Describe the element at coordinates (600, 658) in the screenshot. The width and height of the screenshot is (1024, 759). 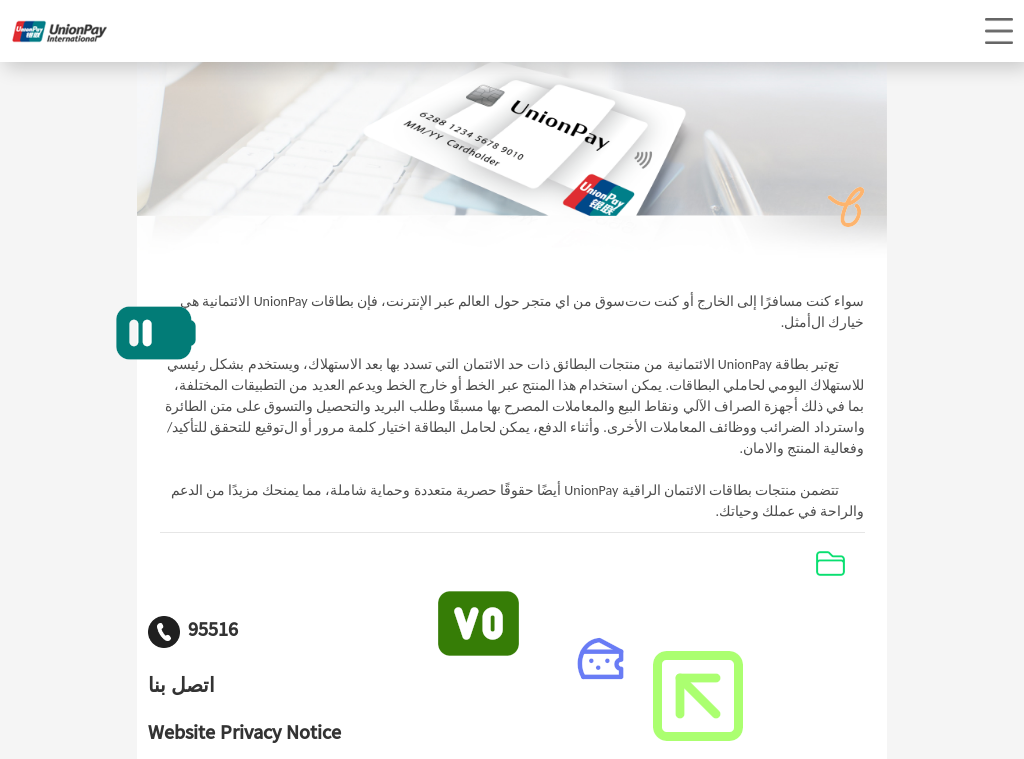
I see `browse dairy or cheese products` at that location.